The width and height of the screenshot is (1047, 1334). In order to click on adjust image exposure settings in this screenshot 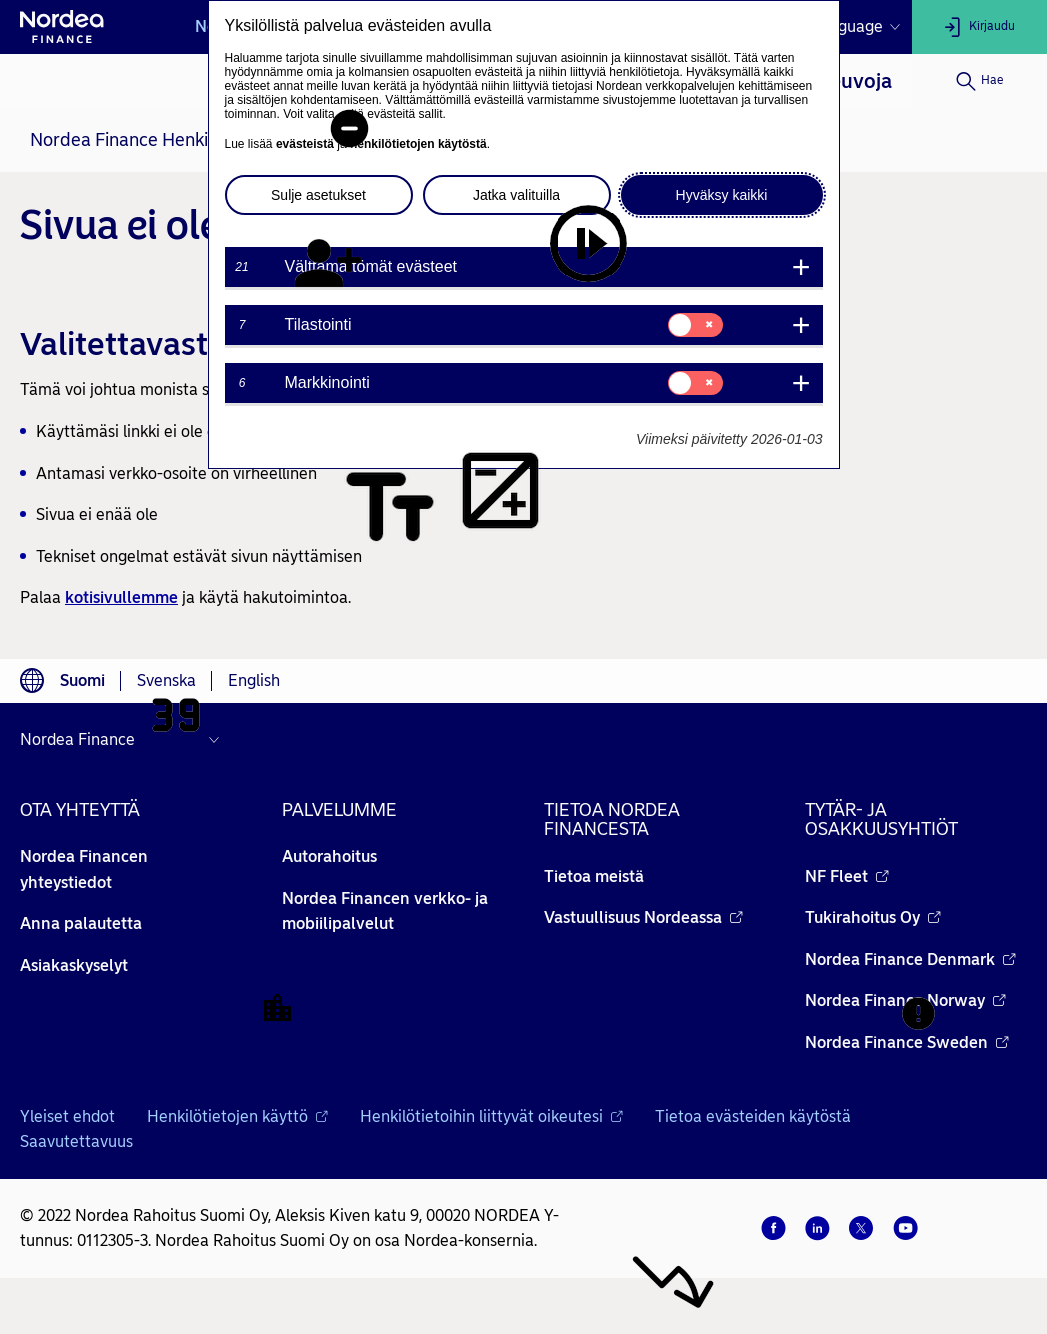, I will do `click(500, 490)`.